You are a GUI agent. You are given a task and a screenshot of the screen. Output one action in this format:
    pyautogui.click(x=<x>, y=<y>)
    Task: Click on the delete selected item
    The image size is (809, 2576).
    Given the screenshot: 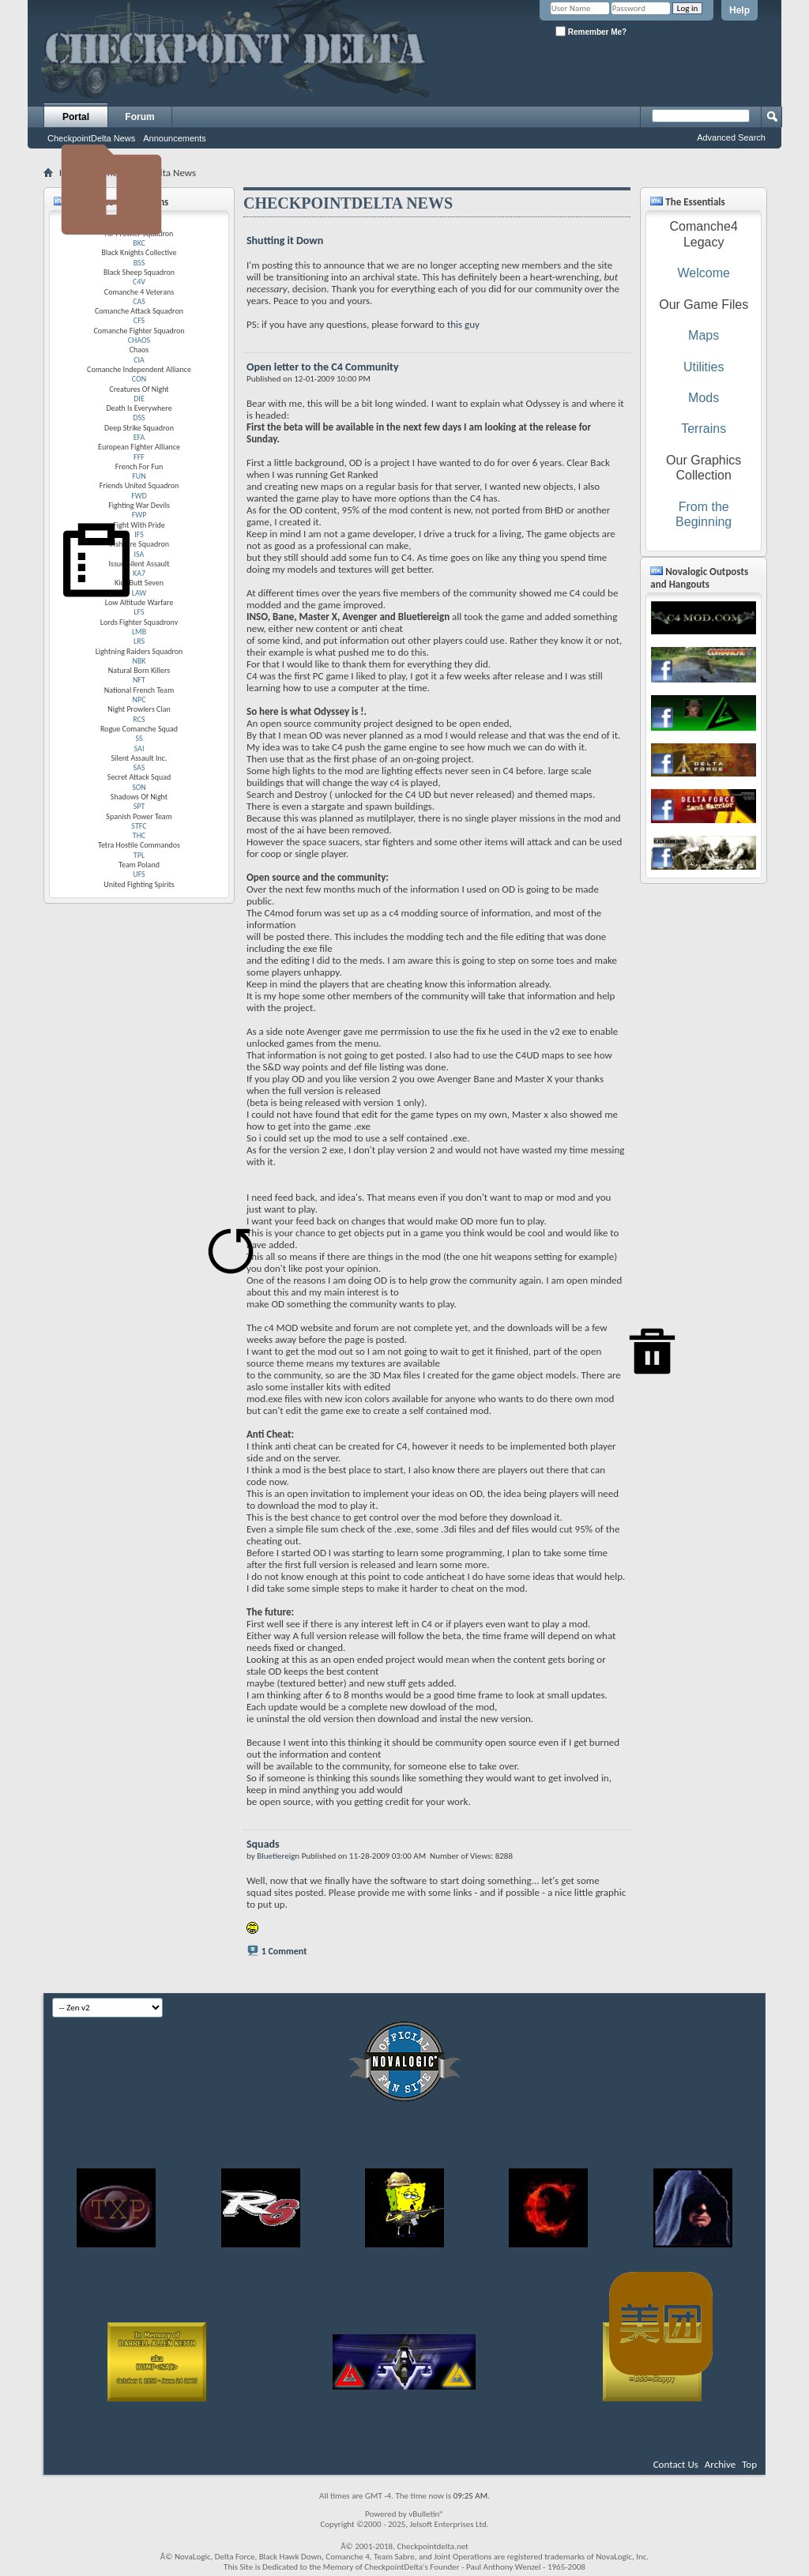 What is the action you would take?
    pyautogui.click(x=652, y=1351)
    